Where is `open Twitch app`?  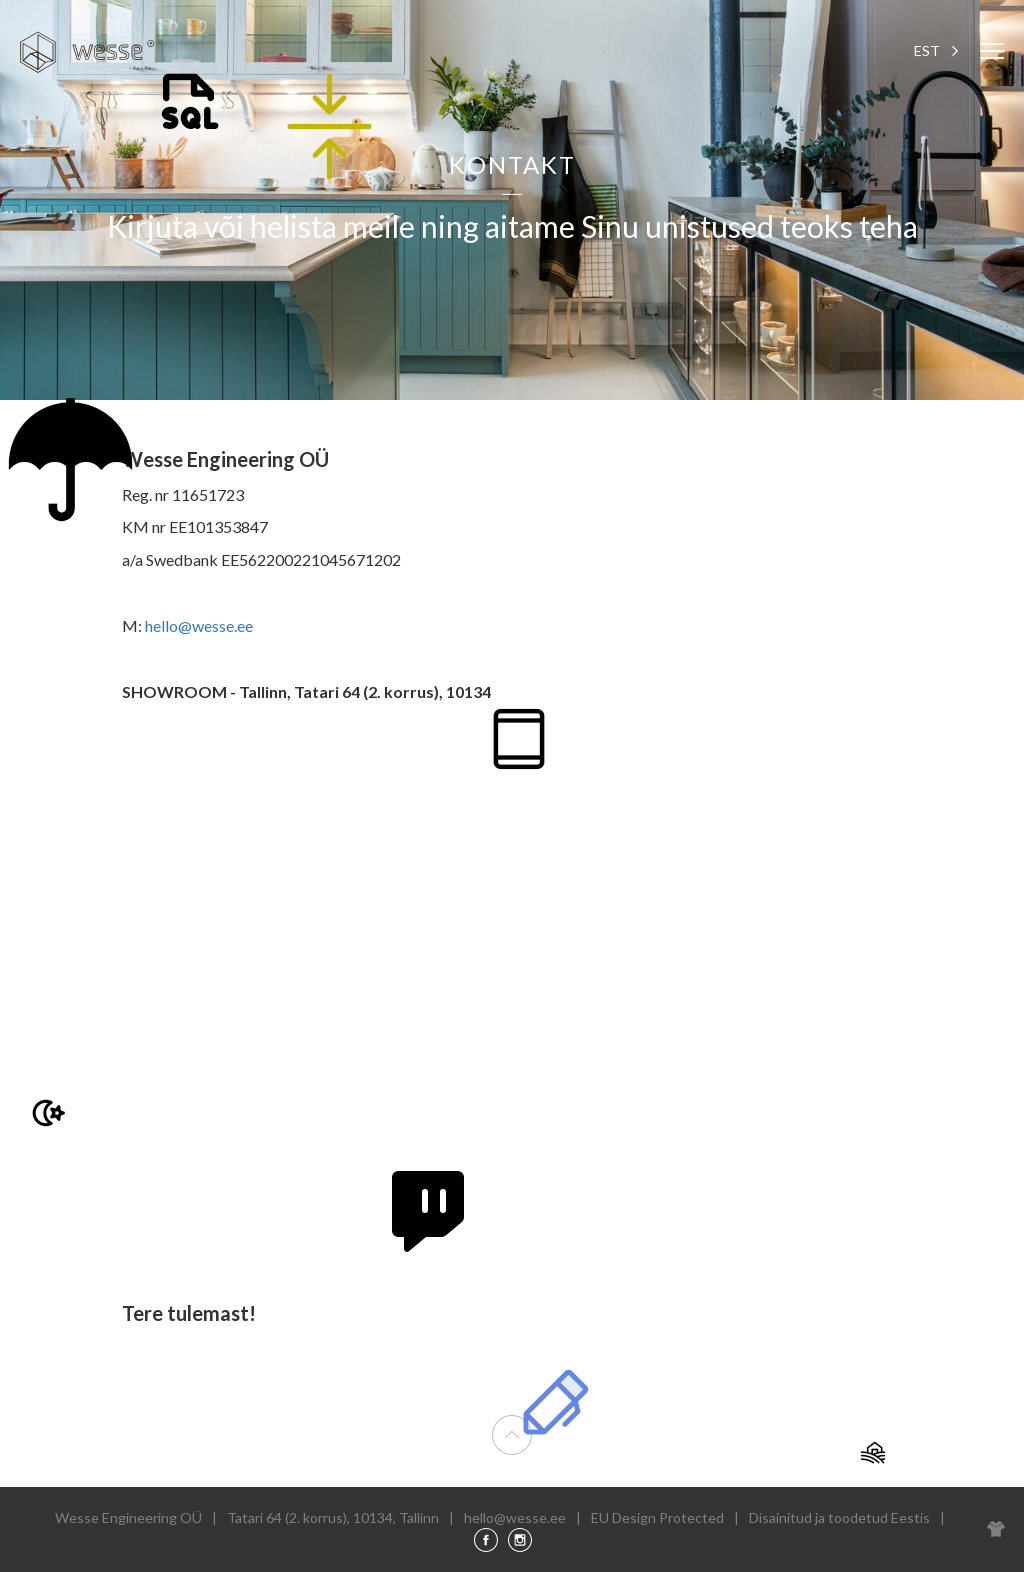
open Twitch app is located at coordinates (428, 1207).